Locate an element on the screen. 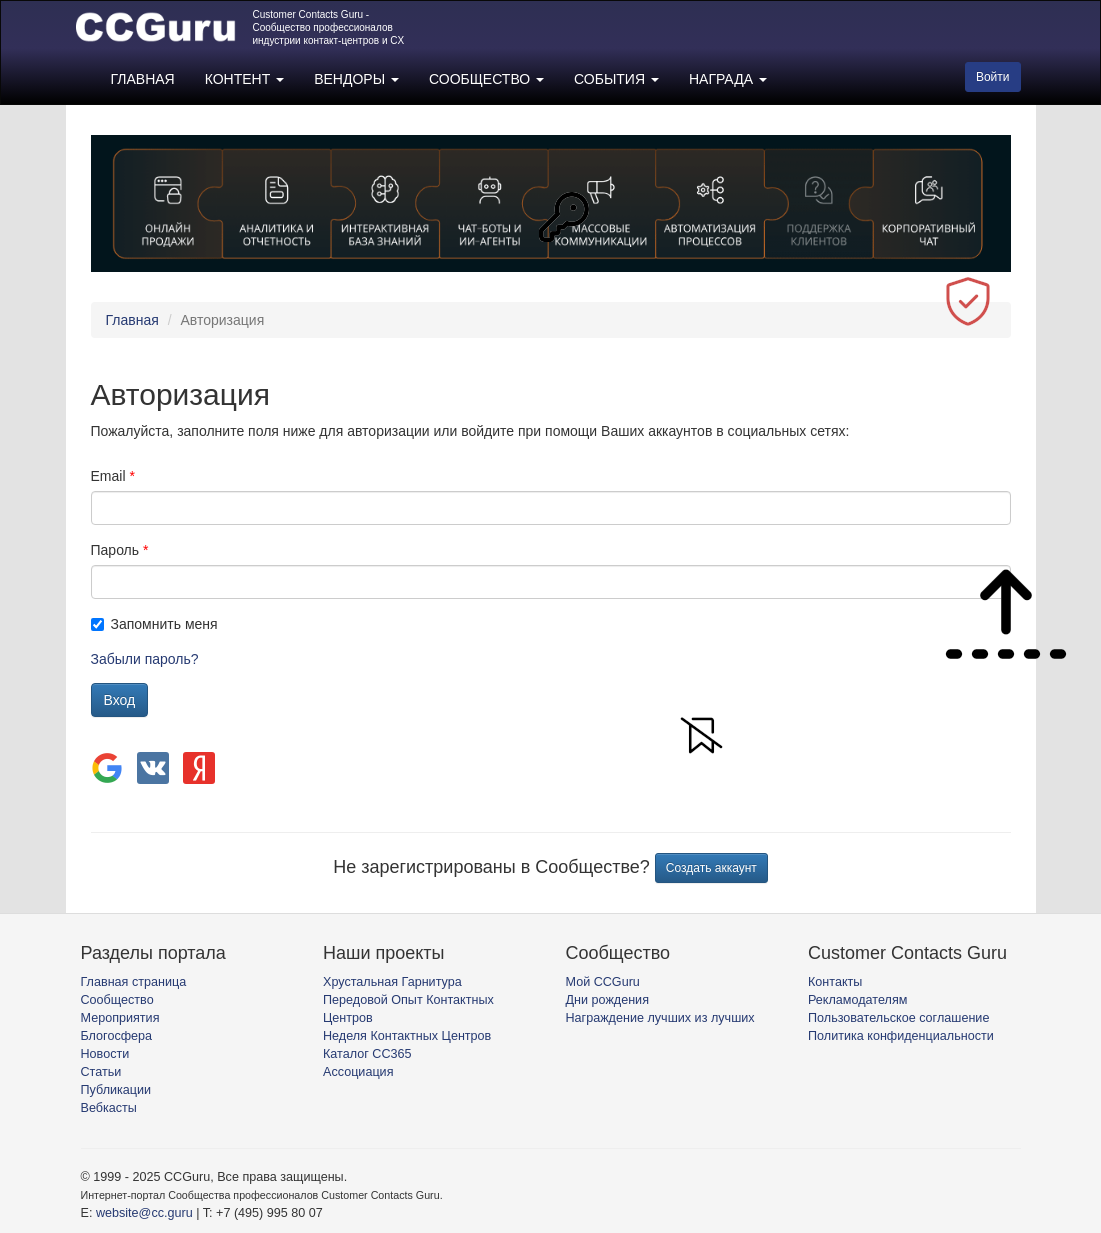 The height and width of the screenshot is (1233, 1101). remove bookmark from saved items is located at coordinates (701, 735).